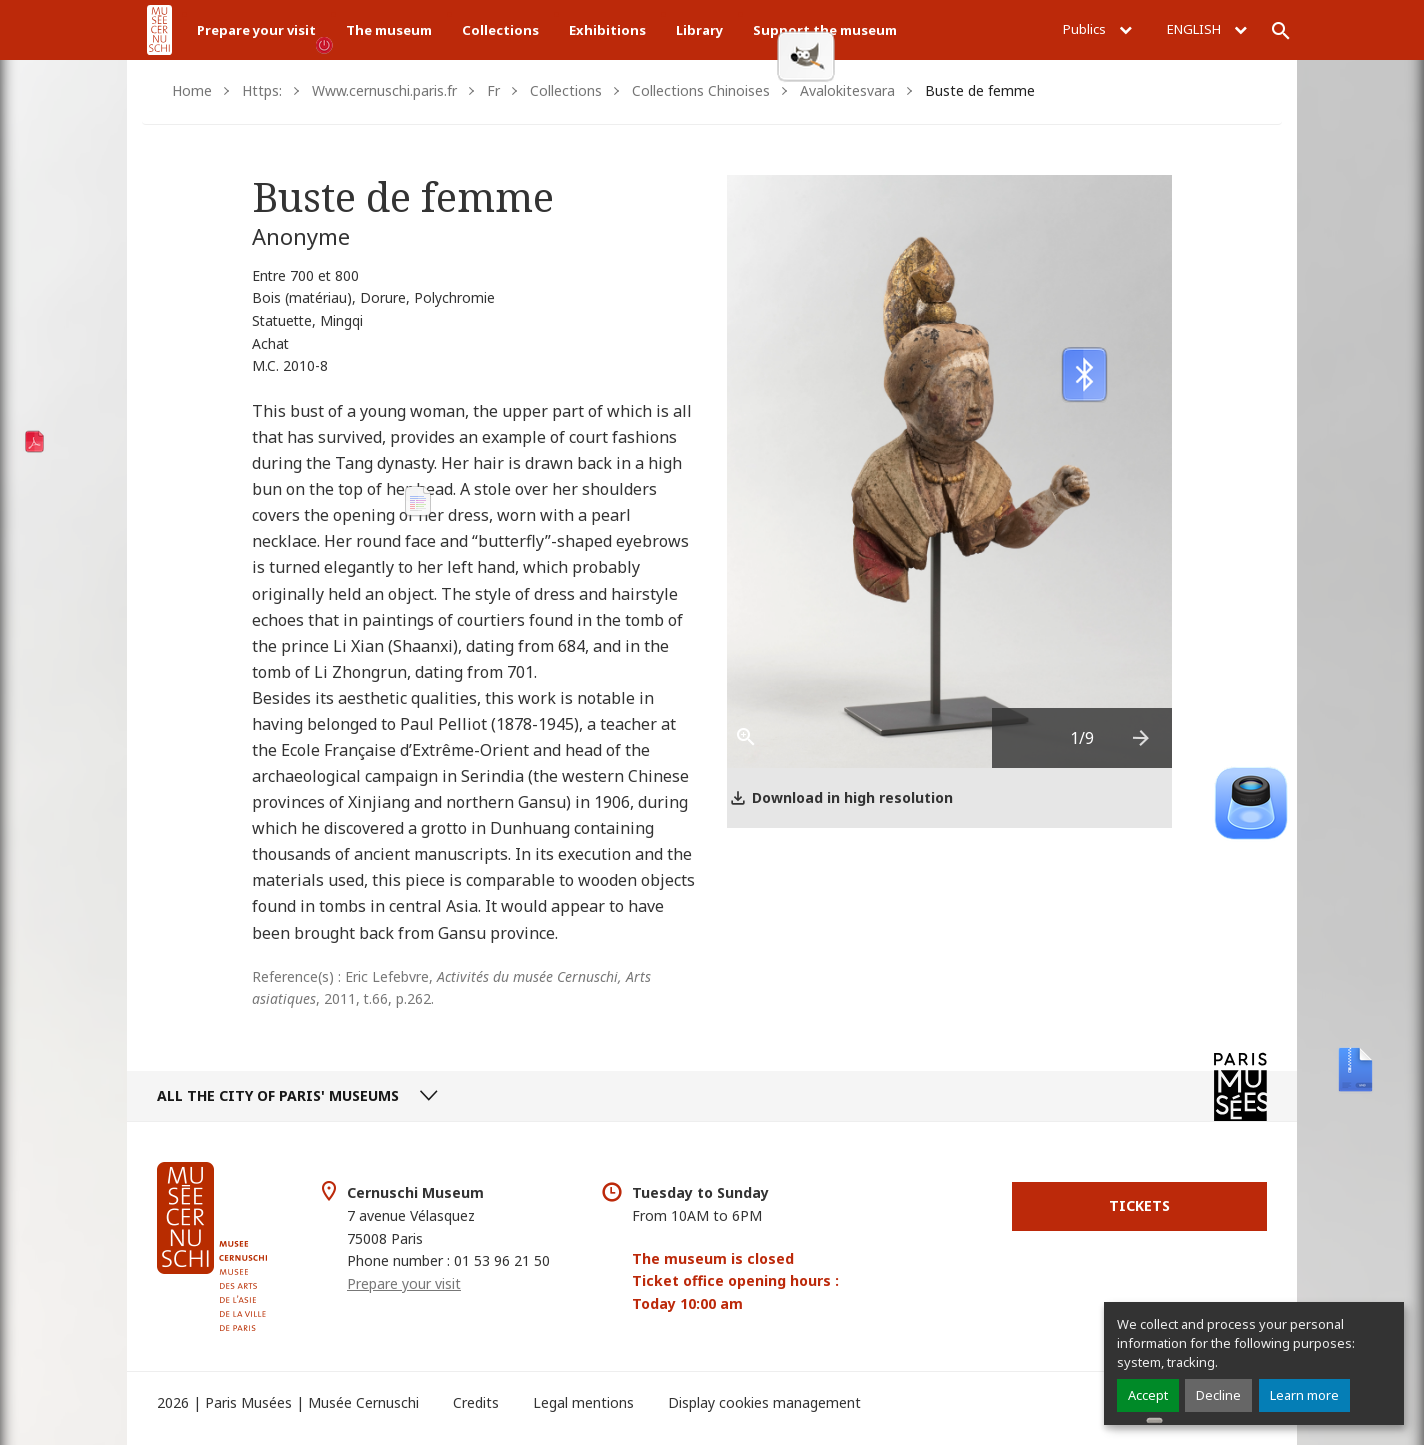 The width and height of the screenshot is (1424, 1445). What do you see at coordinates (806, 55) in the screenshot?
I see `a compressed GIMP image file` at bounding box center [806, 55].